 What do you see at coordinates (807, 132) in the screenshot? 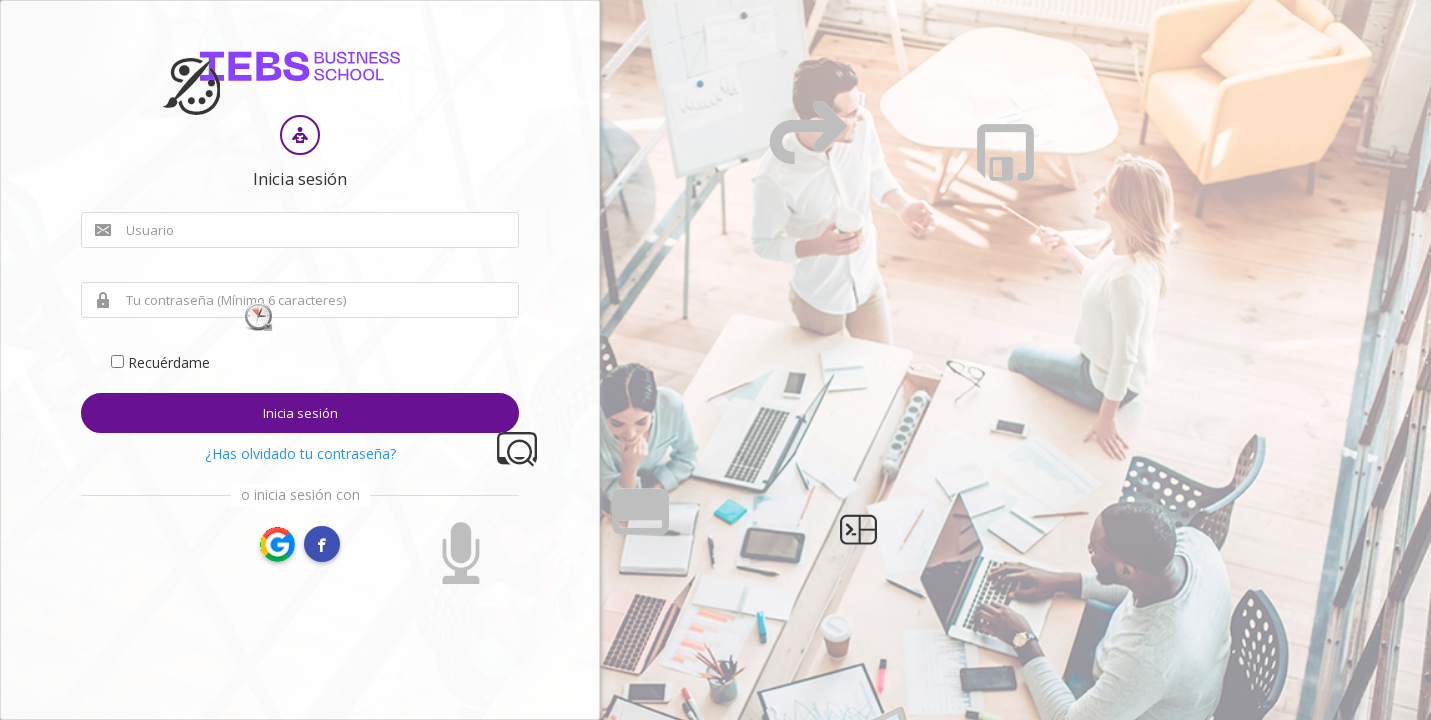
I see `redo the last undone action` at bounding box center [807, 132].